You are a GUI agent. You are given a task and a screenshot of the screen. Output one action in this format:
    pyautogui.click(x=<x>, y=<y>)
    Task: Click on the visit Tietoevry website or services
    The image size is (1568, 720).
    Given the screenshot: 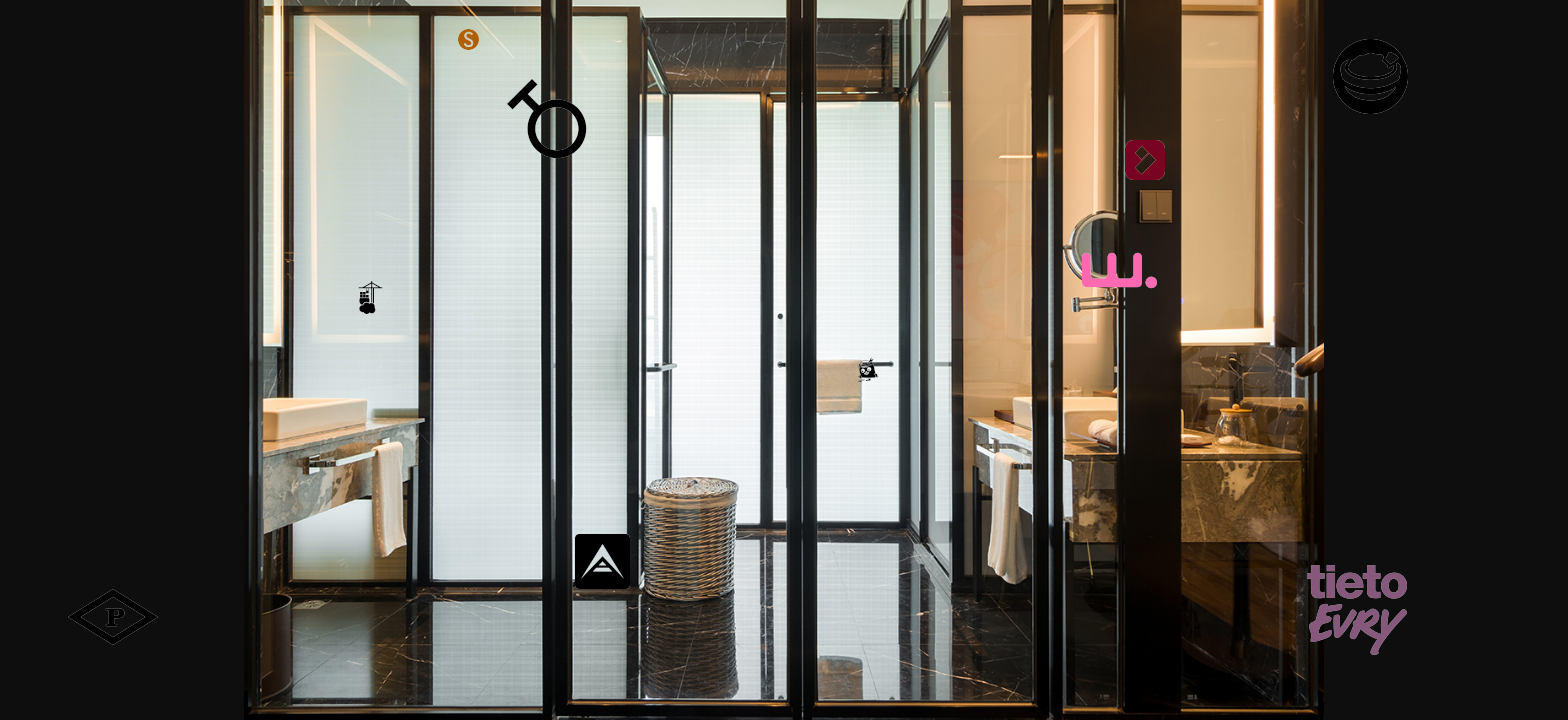 What is the action you would take?
    pyautogui.click(x=1357, y=610)
    